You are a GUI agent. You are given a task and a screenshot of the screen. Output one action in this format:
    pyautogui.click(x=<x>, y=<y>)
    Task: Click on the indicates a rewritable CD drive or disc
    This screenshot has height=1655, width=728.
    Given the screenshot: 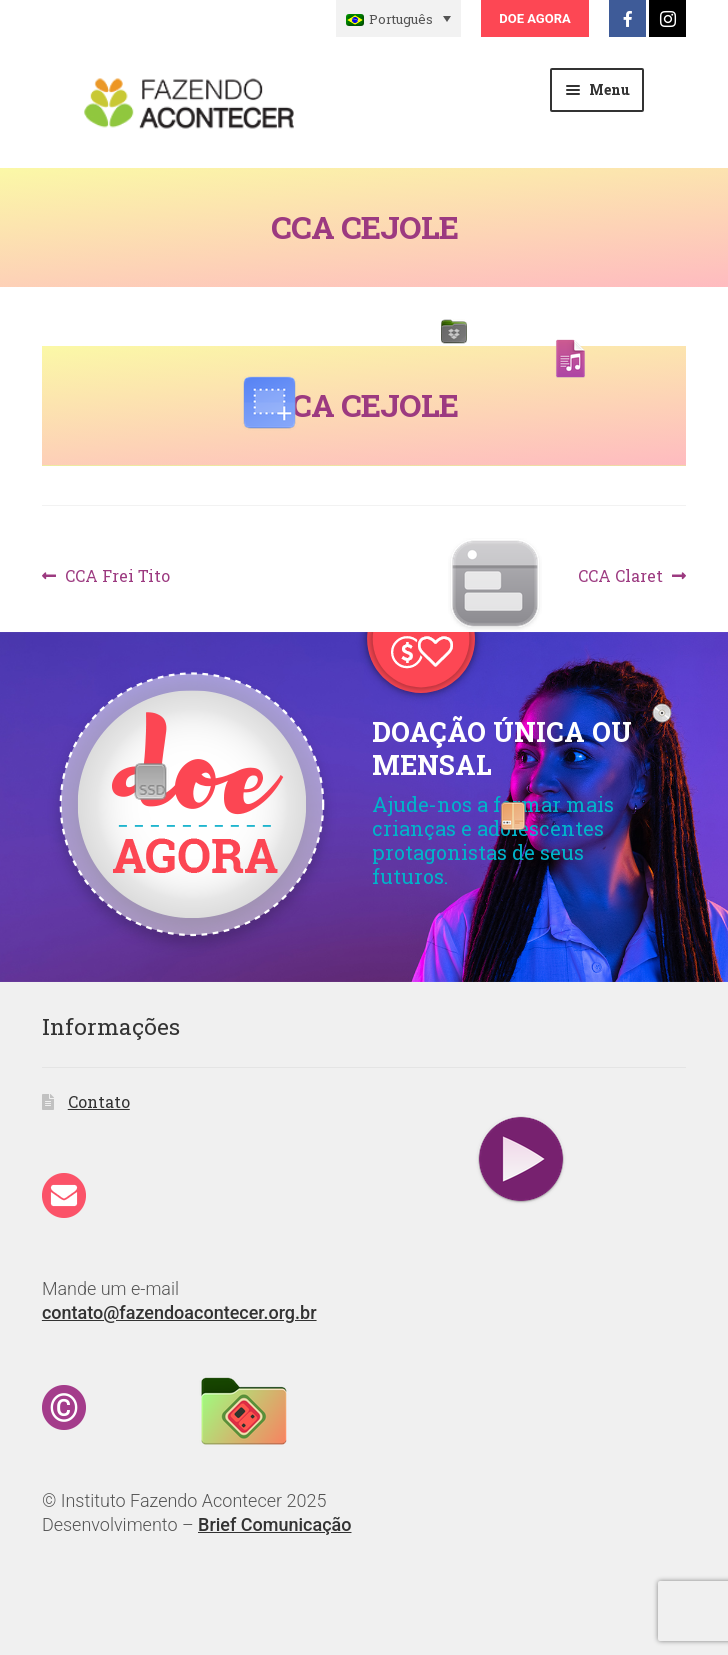 What is the action you would take?
    pyautogui.click(x=662, y=713)
    